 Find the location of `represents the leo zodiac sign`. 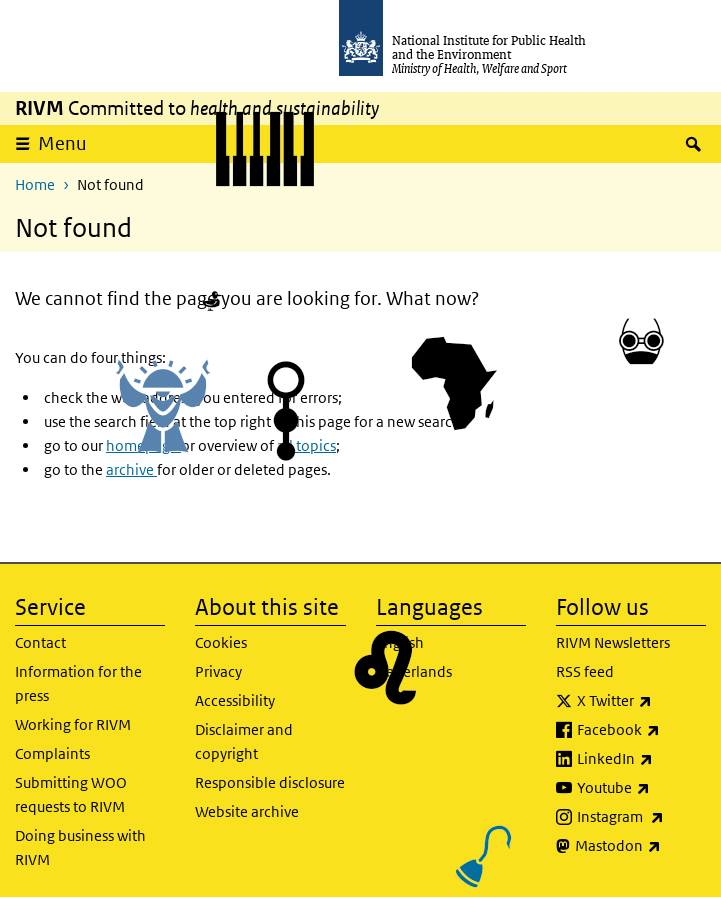

represents the leo zodiac sign is located at coordinates (385, 667).